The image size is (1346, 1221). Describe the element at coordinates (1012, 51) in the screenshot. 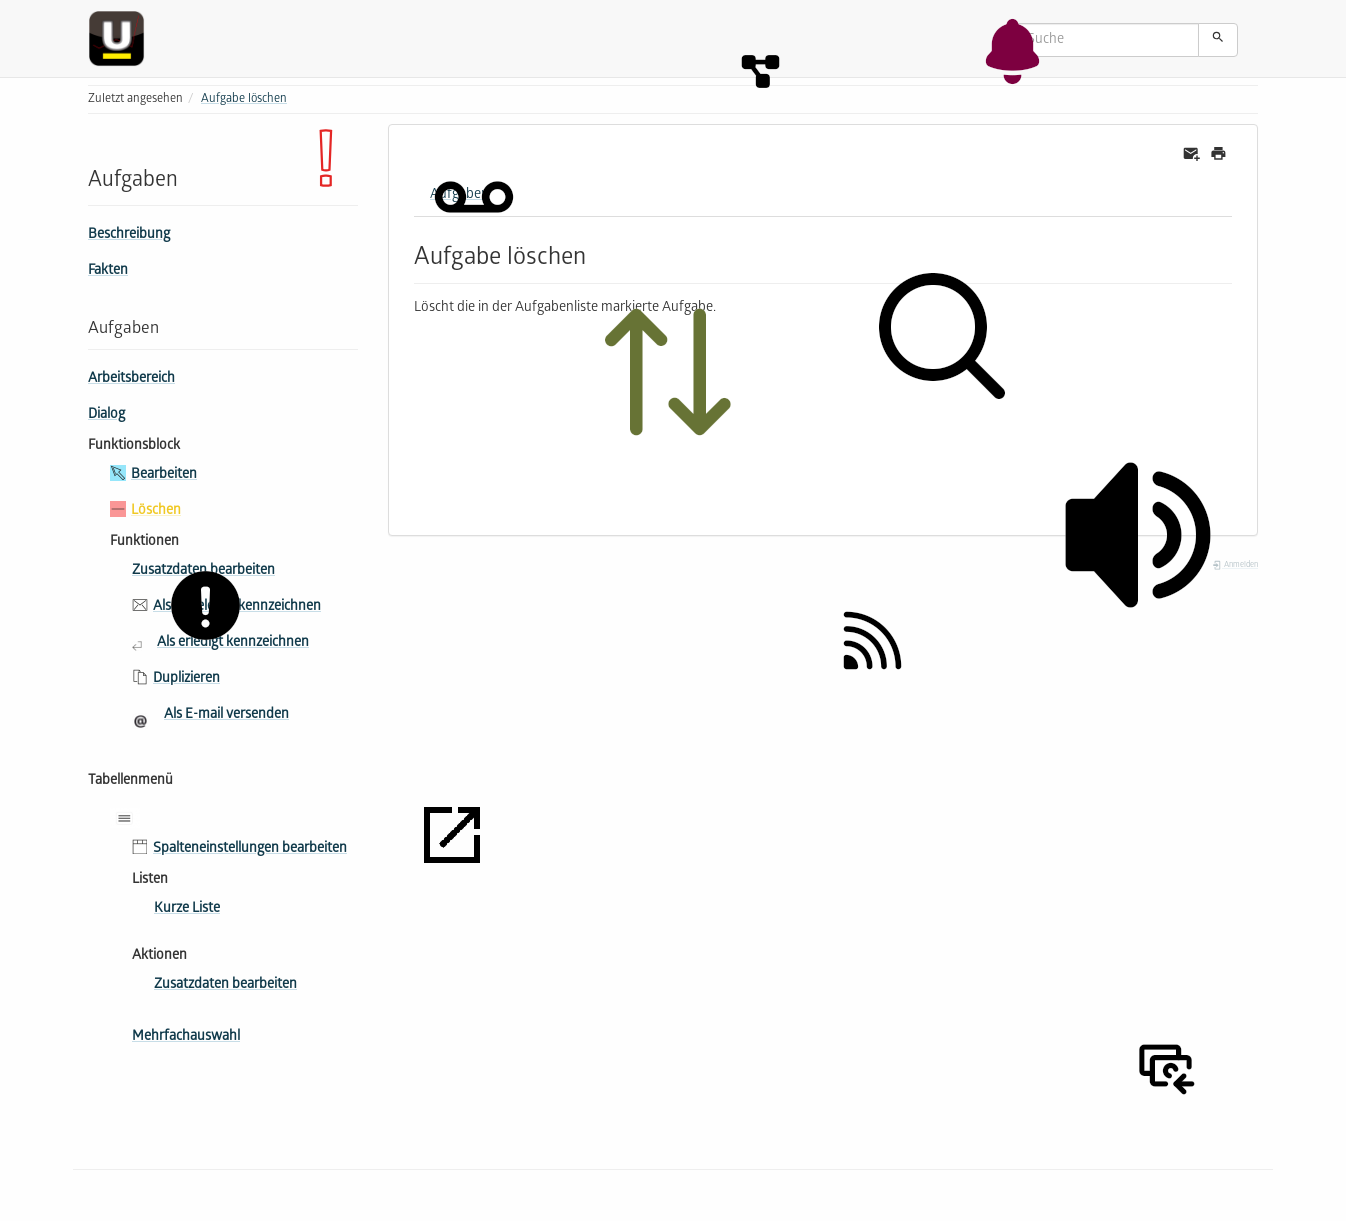

I see `view notifications` at that location.